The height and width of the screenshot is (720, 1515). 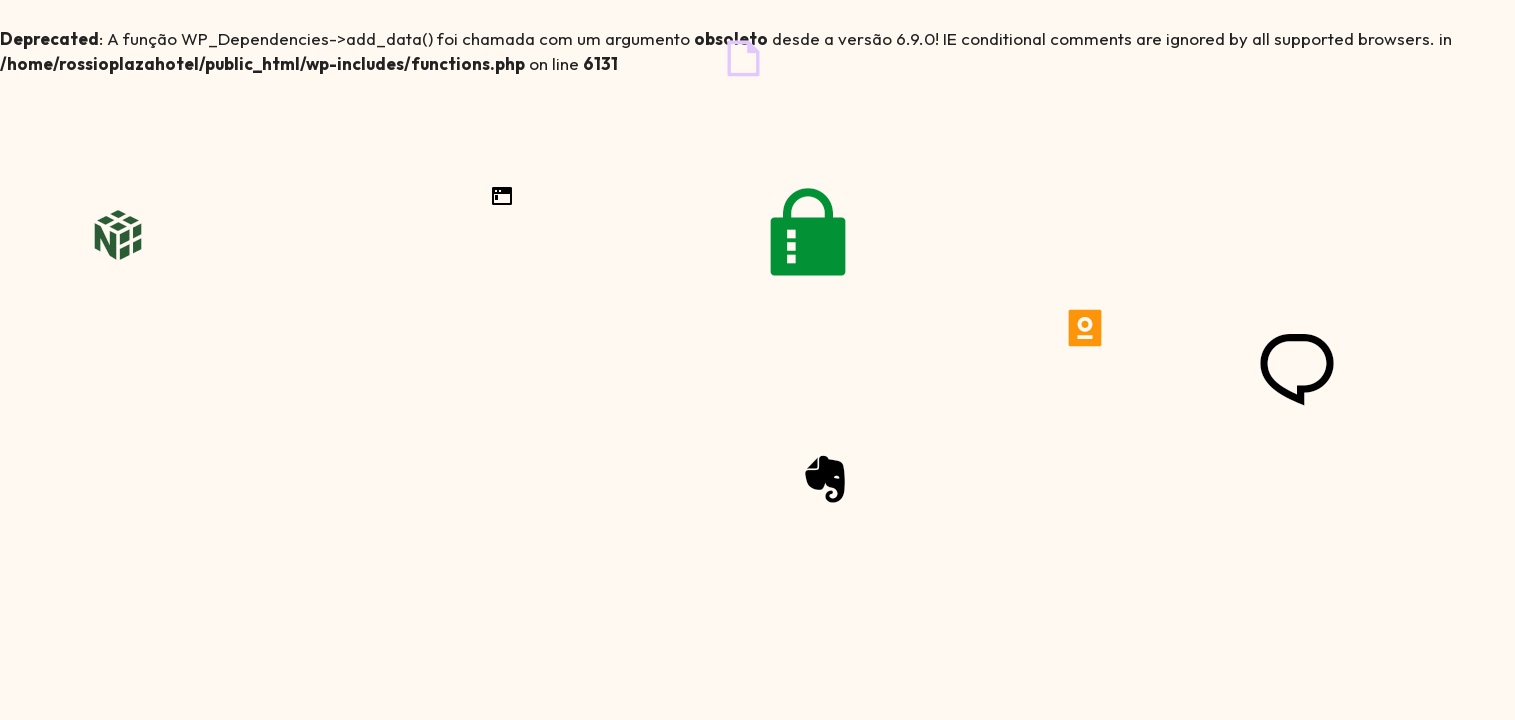 What do you see at coordinates (808, 234) in the screenshot?
I see `access a private git repository` at bounding box center [808, 234].